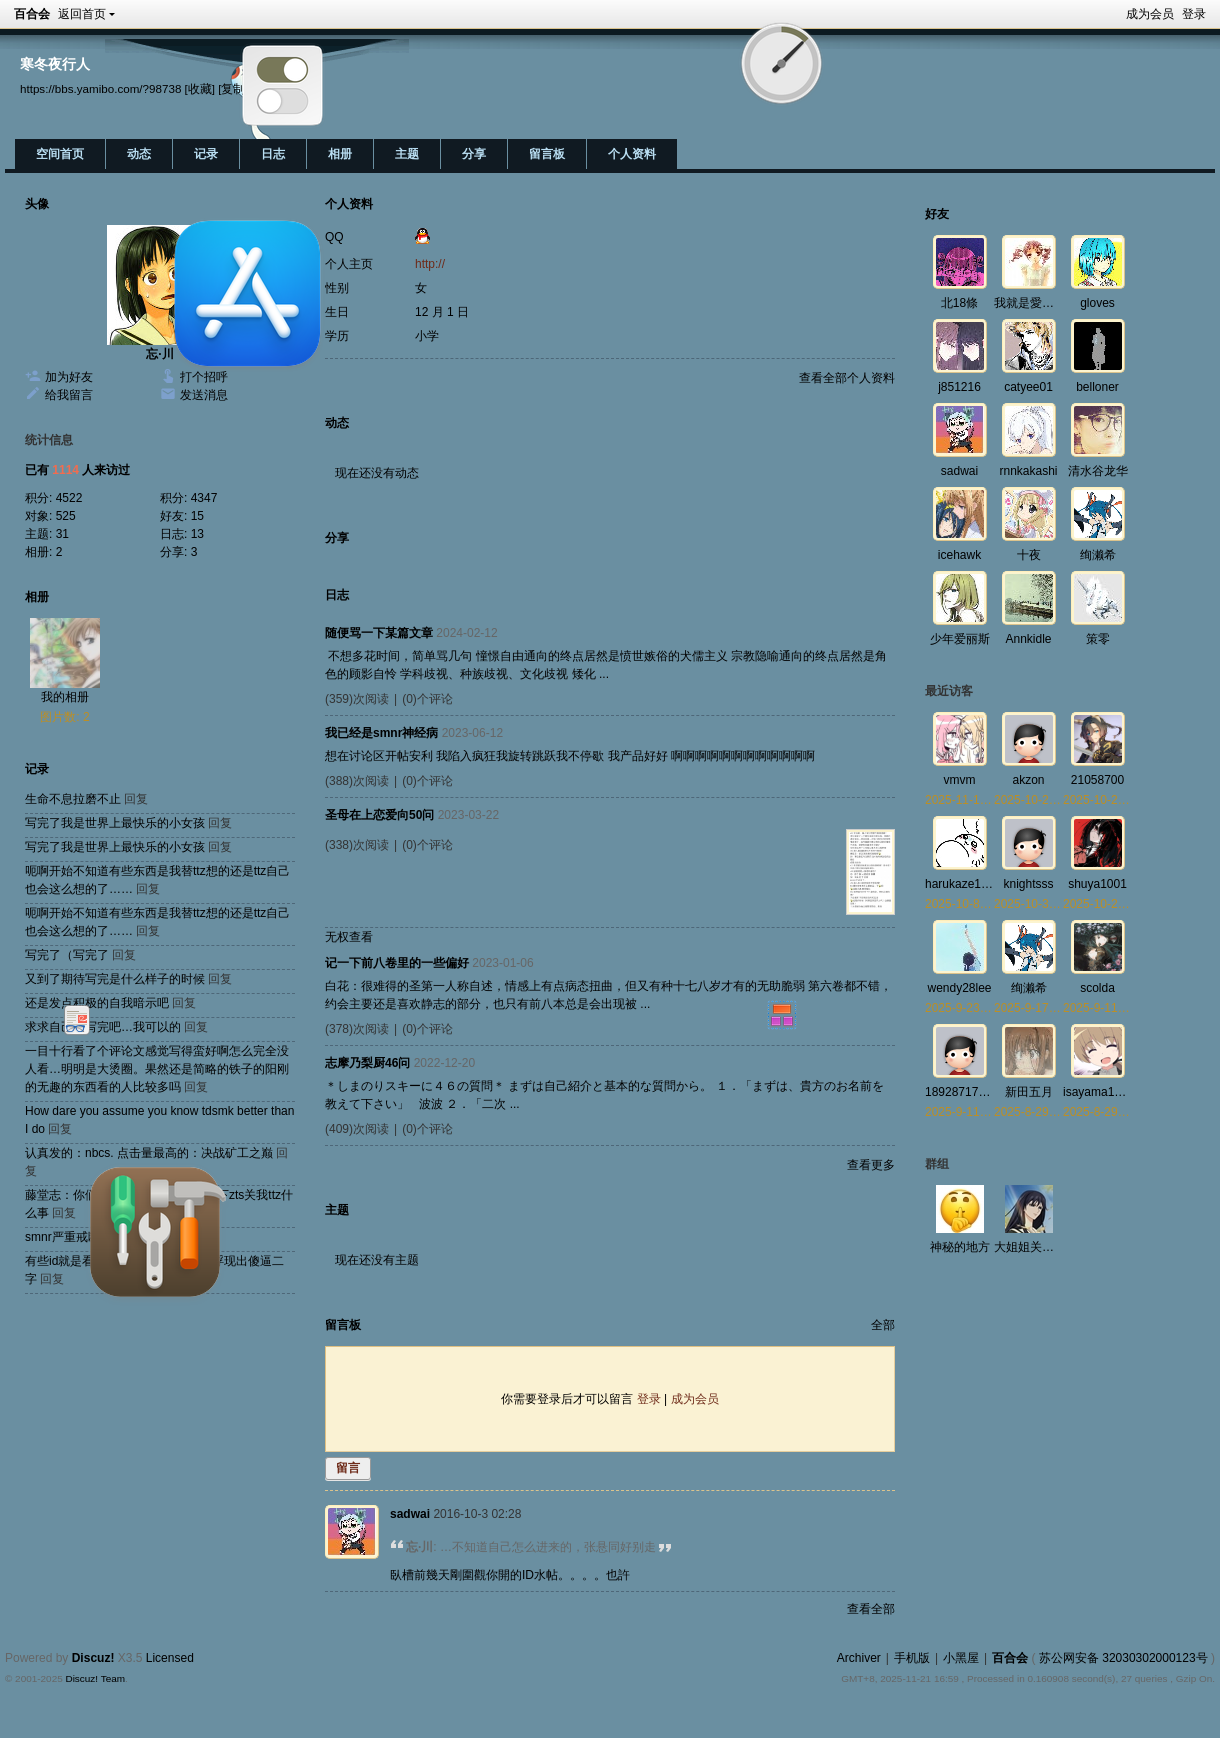  What do you see at coordinates (155, 1232) in the screenshot?
I see `open workbench or developer tools app` at bounding box center [155, 1232].